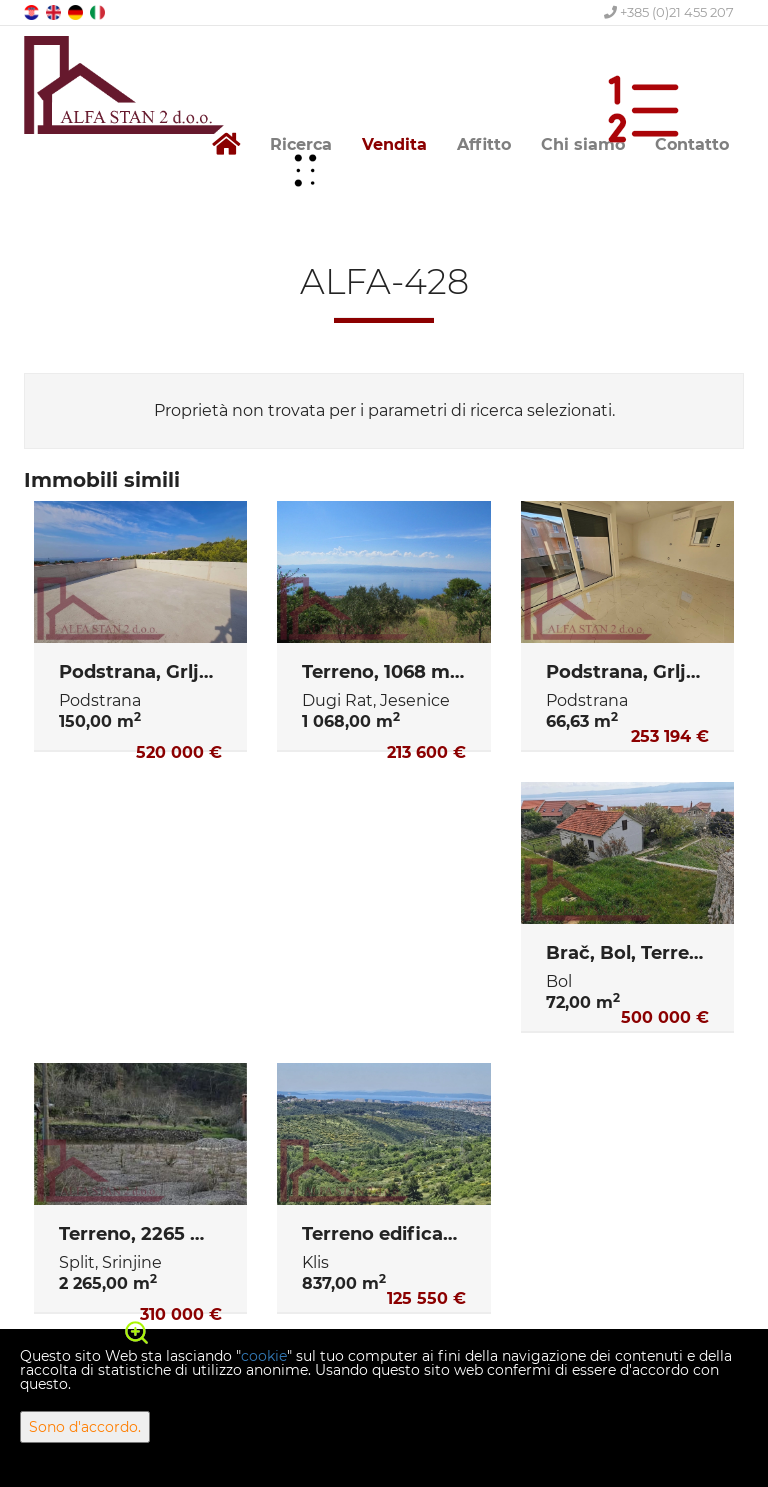  Describe the element at coordinates (305, 170) in the screenshot. I see `enable braille accessibility features` at that location.